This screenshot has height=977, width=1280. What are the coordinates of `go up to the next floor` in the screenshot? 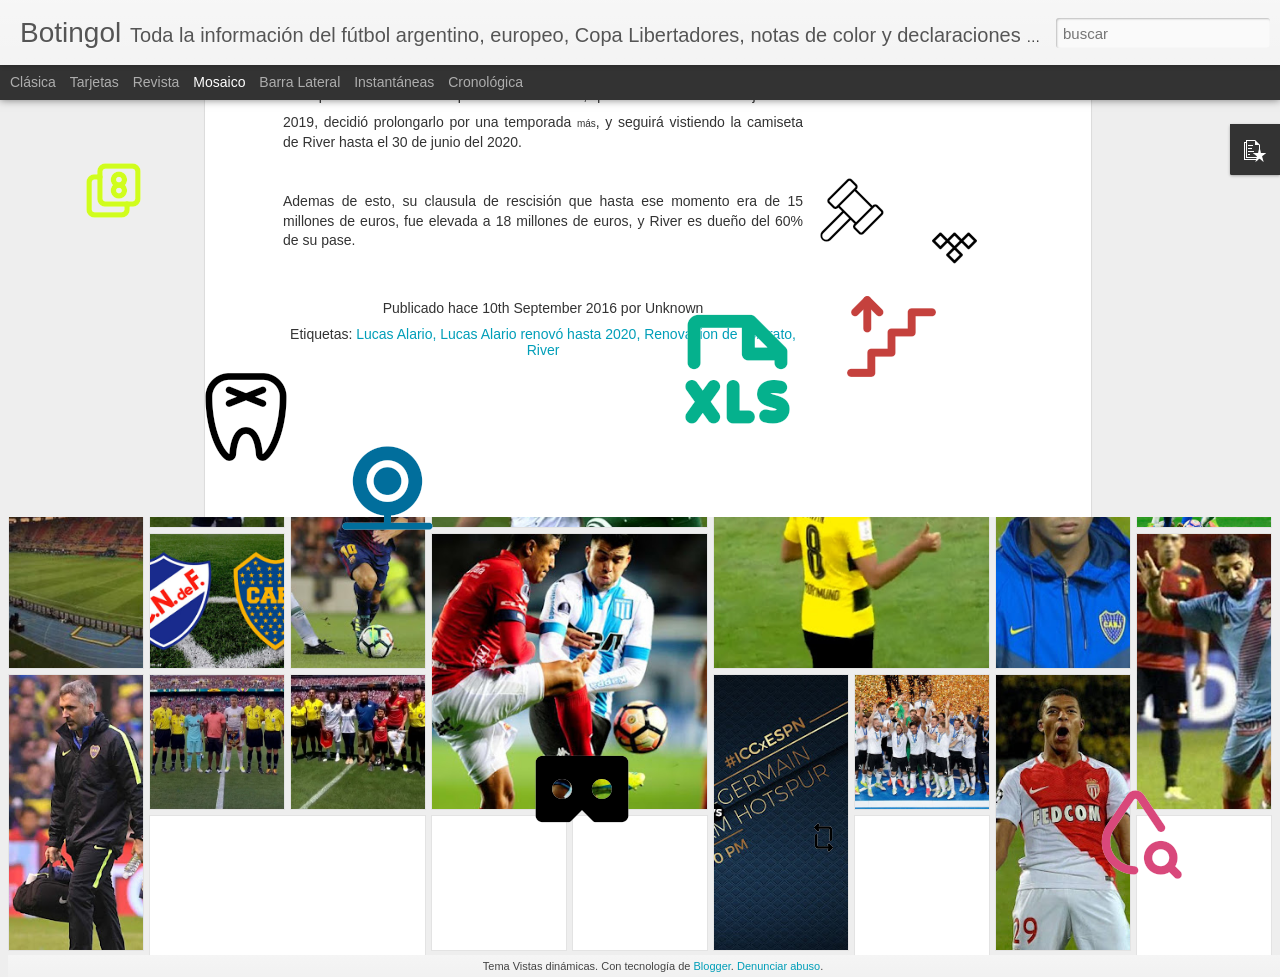 It's located at (891, 336).